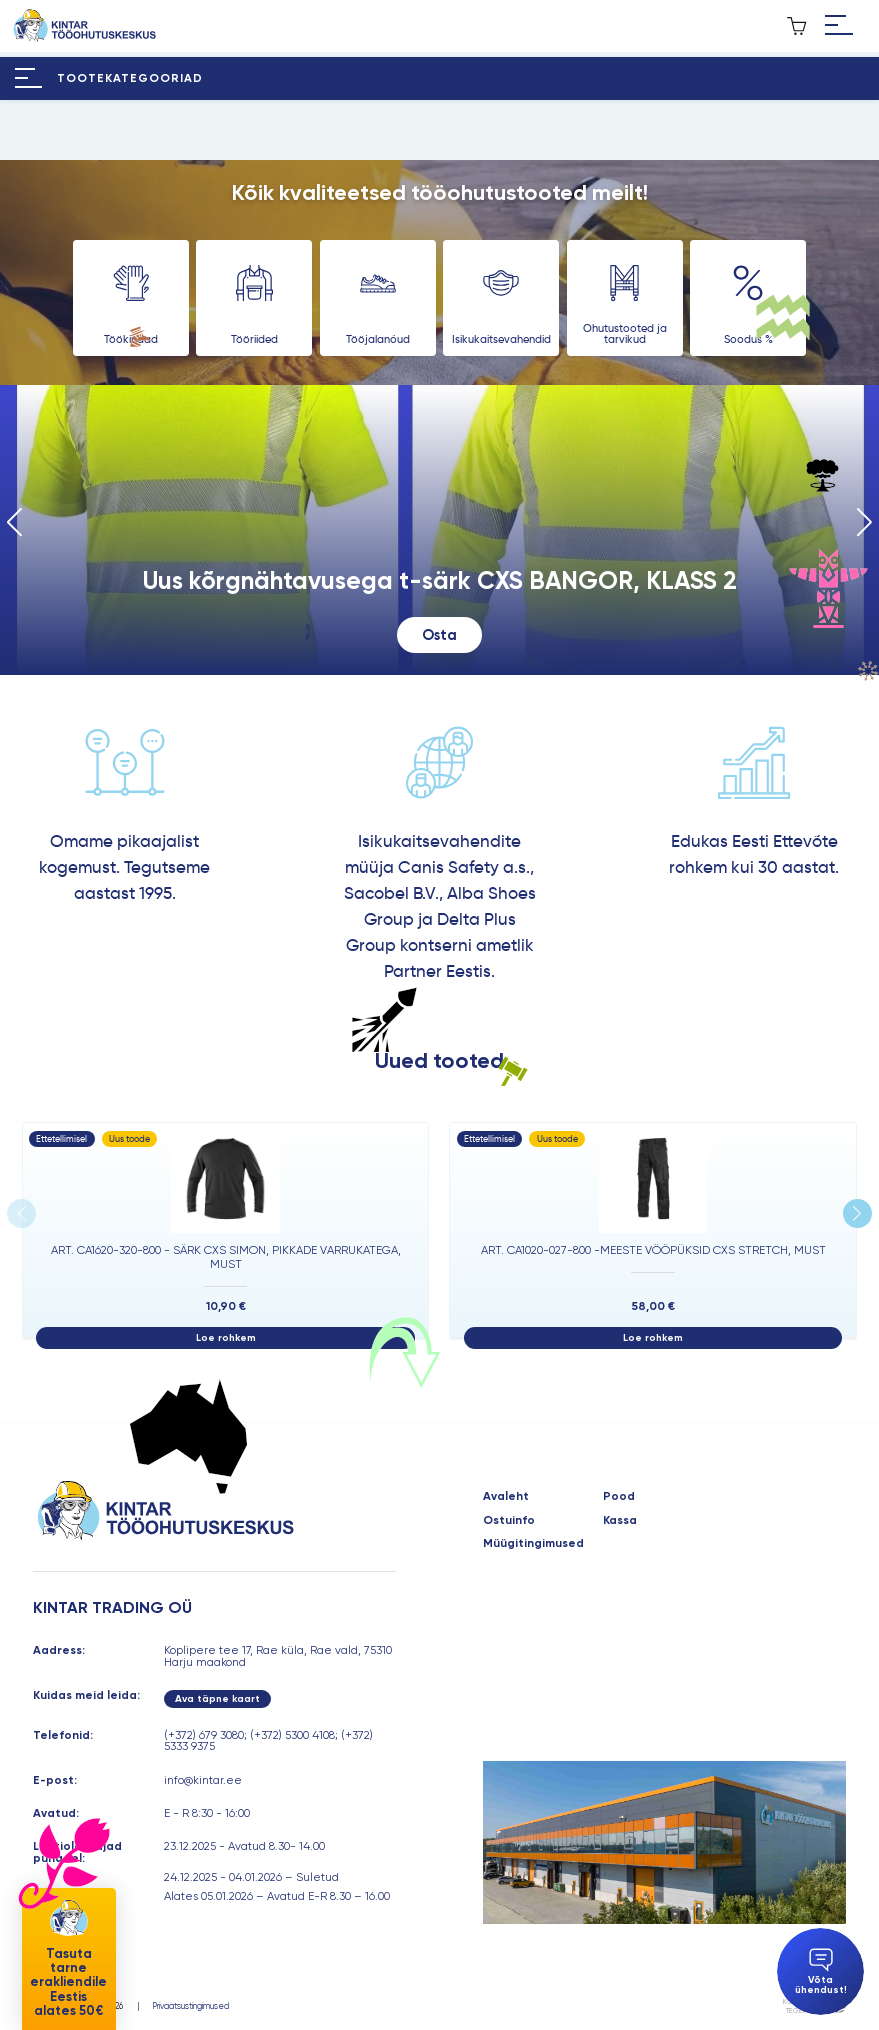  I want to click on aquarius zodiac sign indicator, so click(783, 317).